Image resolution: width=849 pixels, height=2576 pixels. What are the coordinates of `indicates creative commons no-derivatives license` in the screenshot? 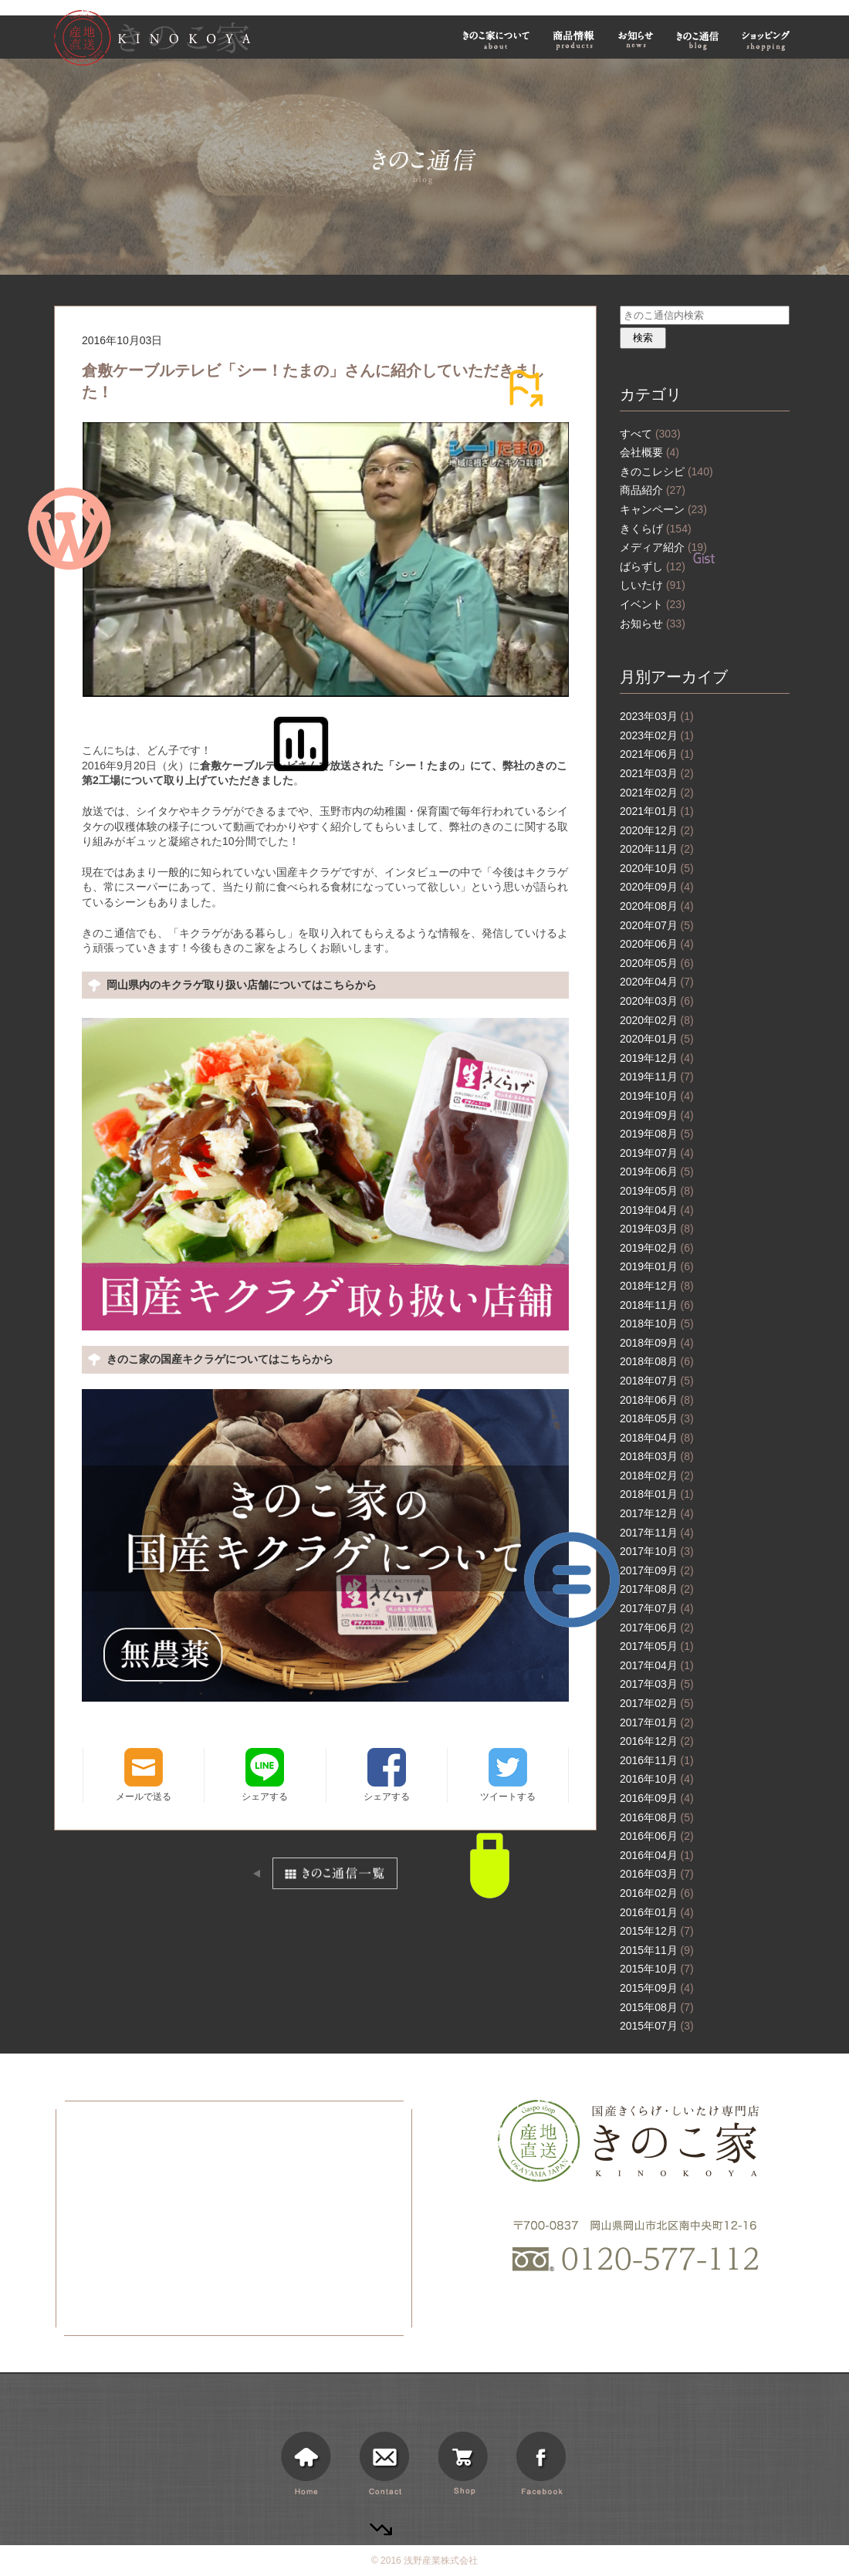 It's located at (572, 1580).